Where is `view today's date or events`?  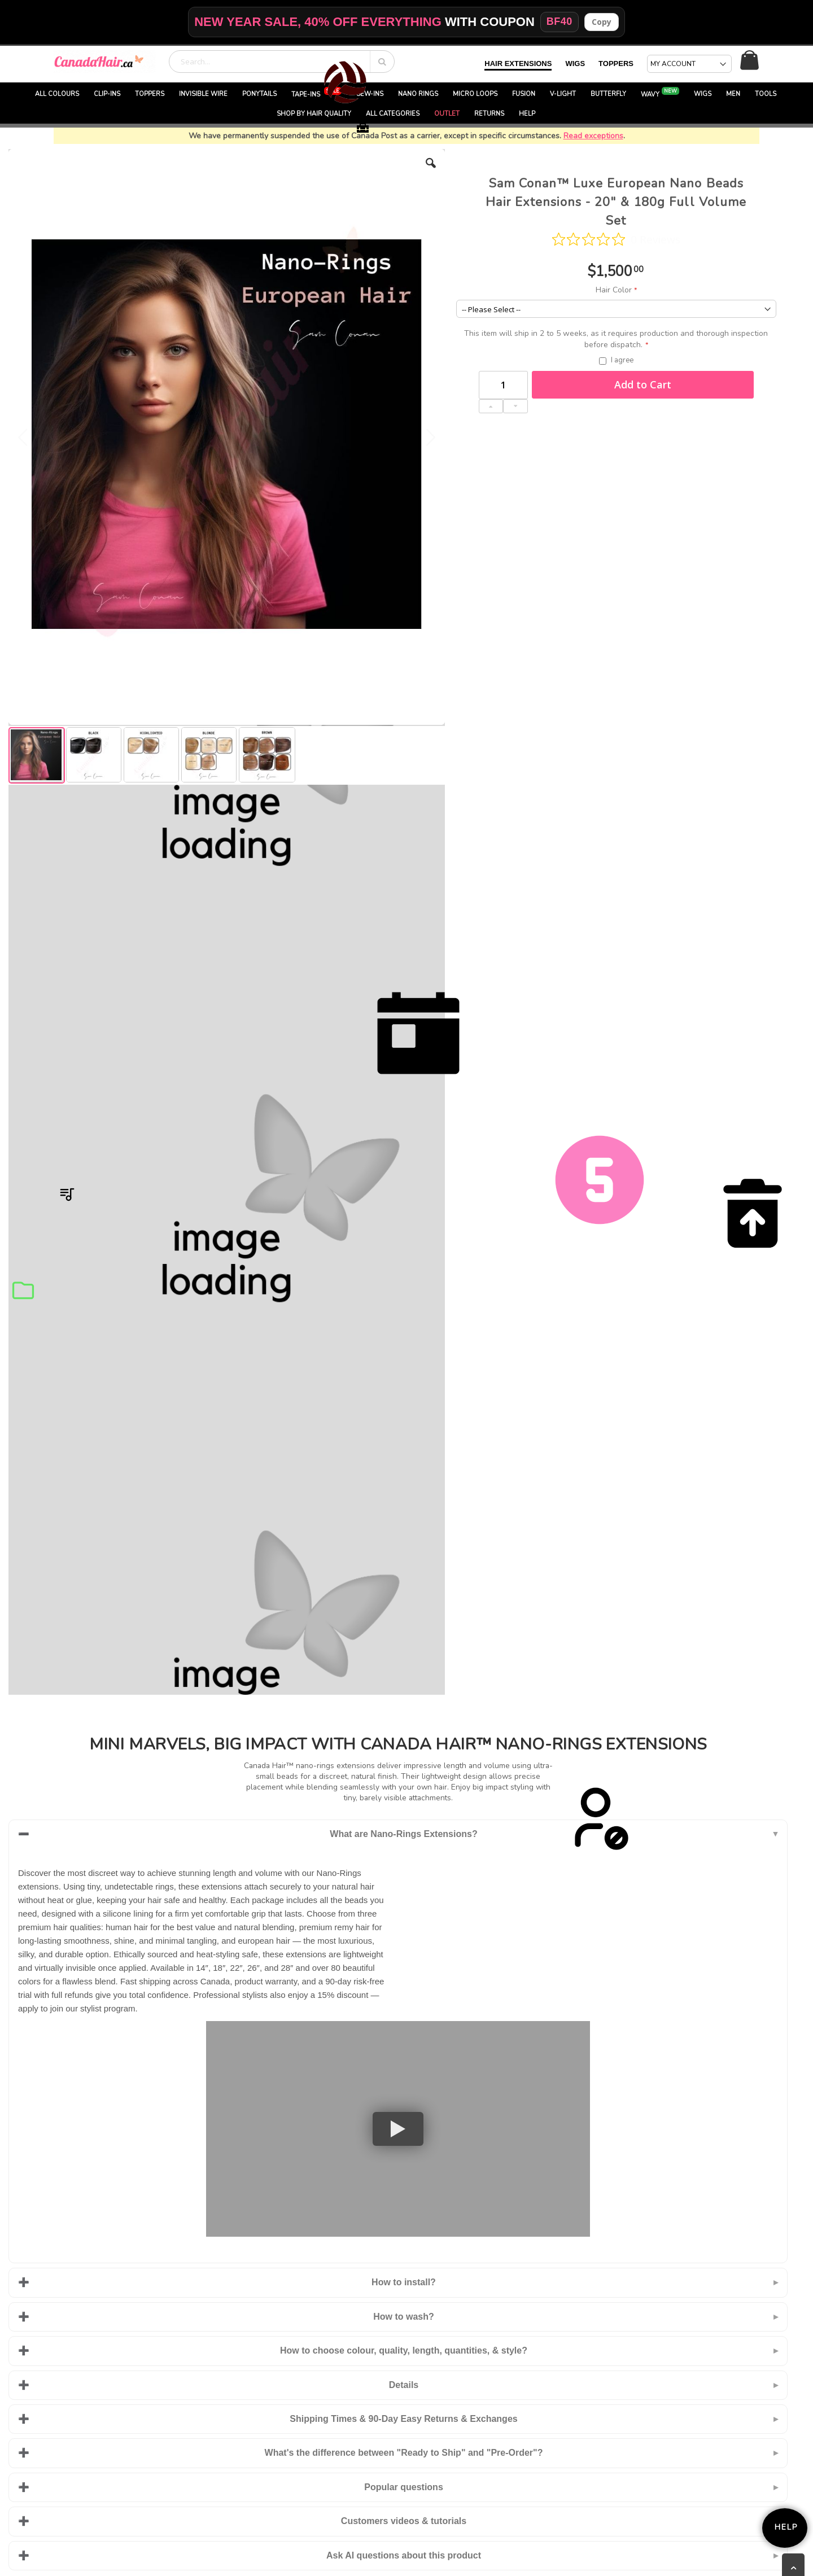
view today's date or events is located at coordinates (418, 1033).